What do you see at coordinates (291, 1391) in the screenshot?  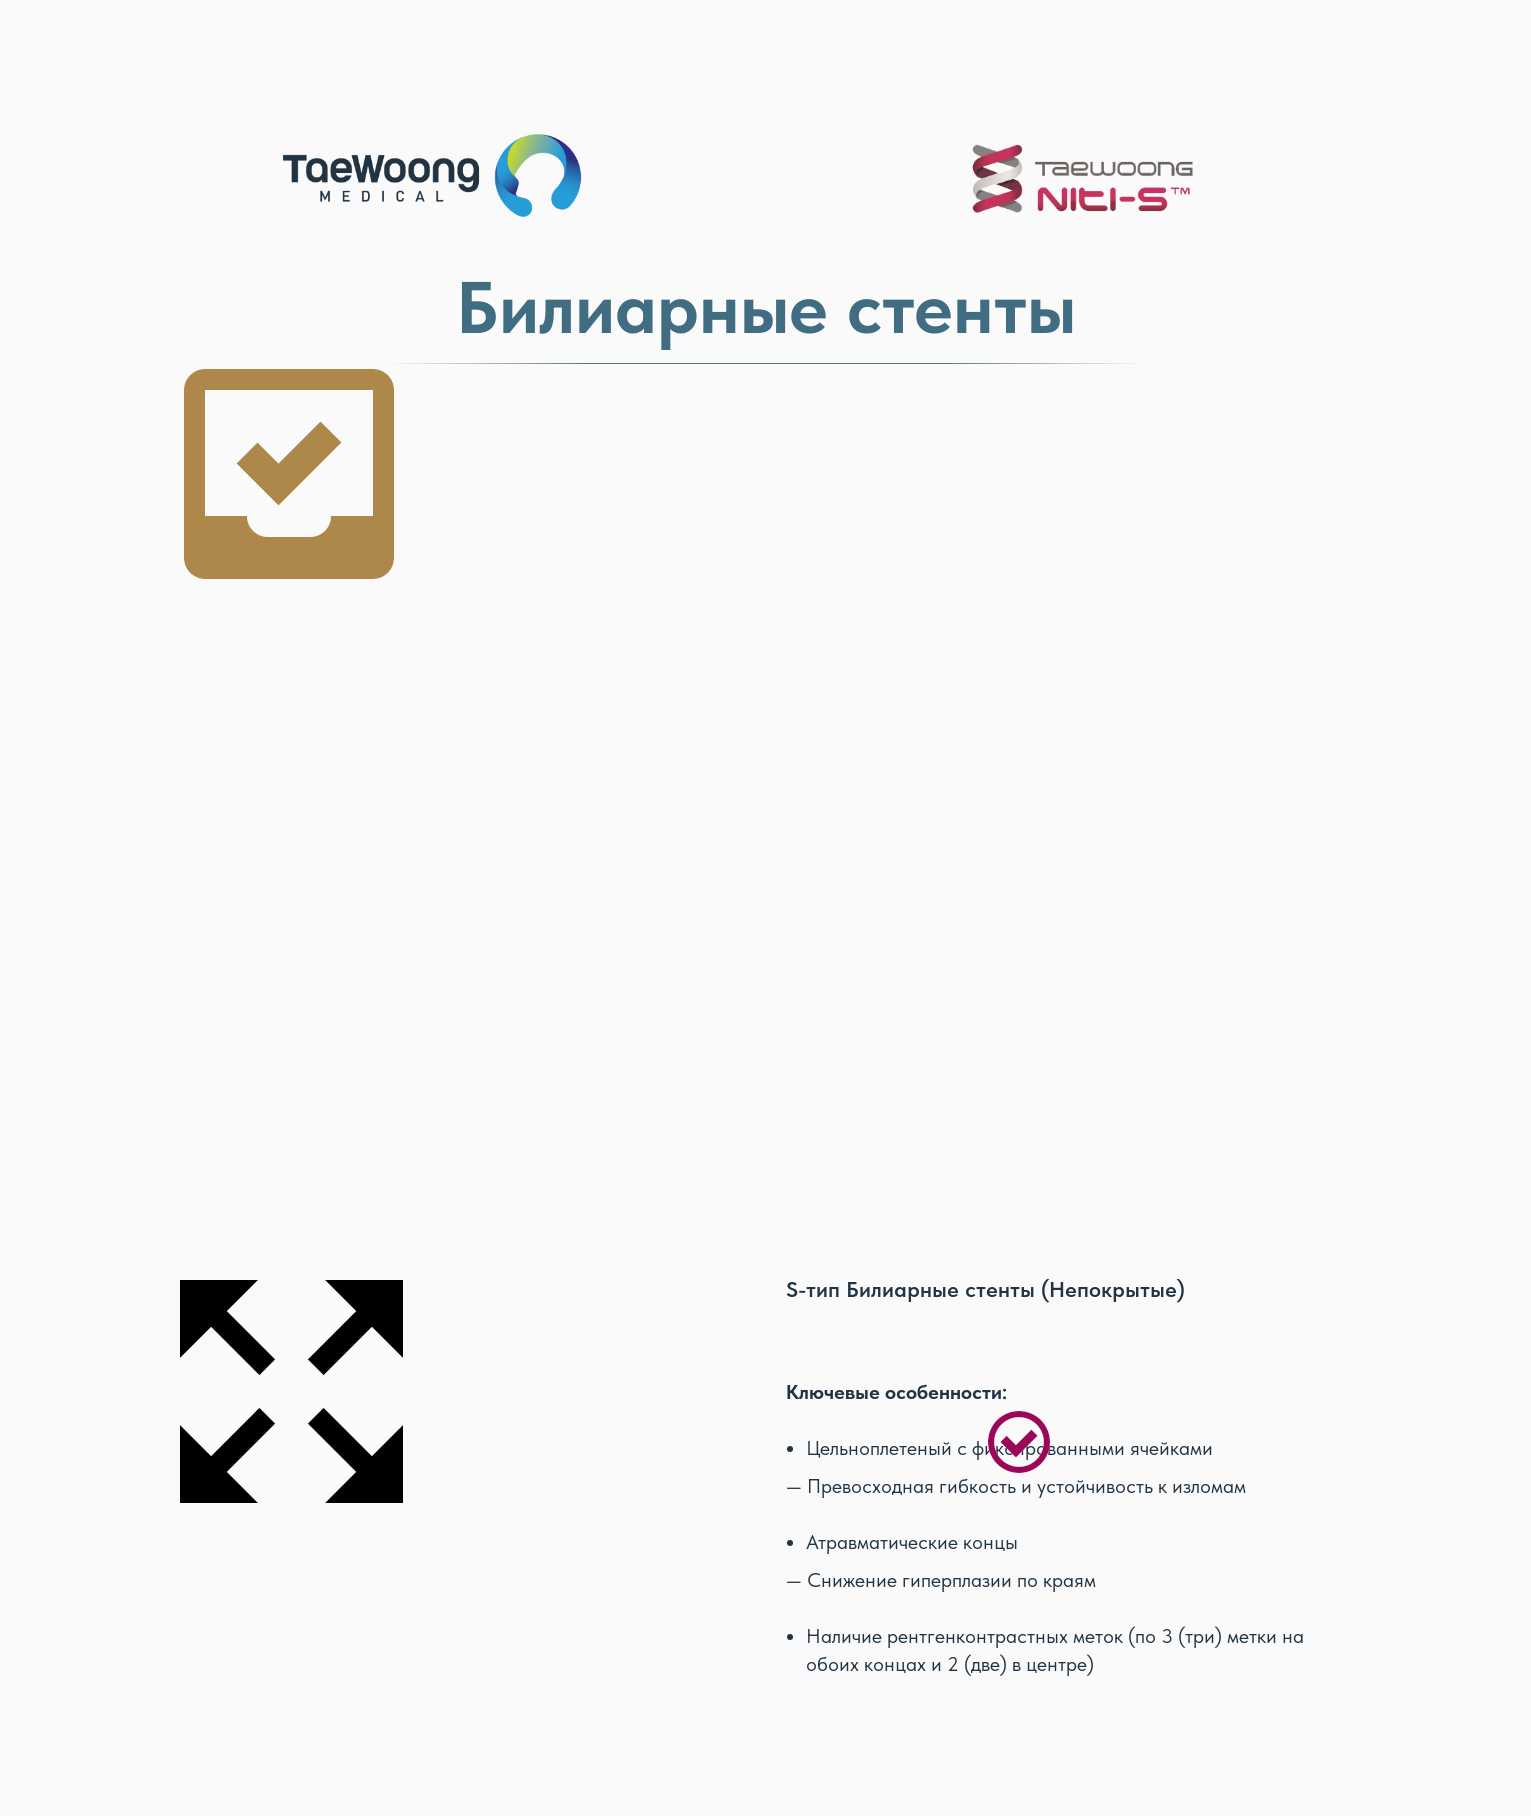 I see `enter fullscreen mode` at bounding box center [291, 1391].